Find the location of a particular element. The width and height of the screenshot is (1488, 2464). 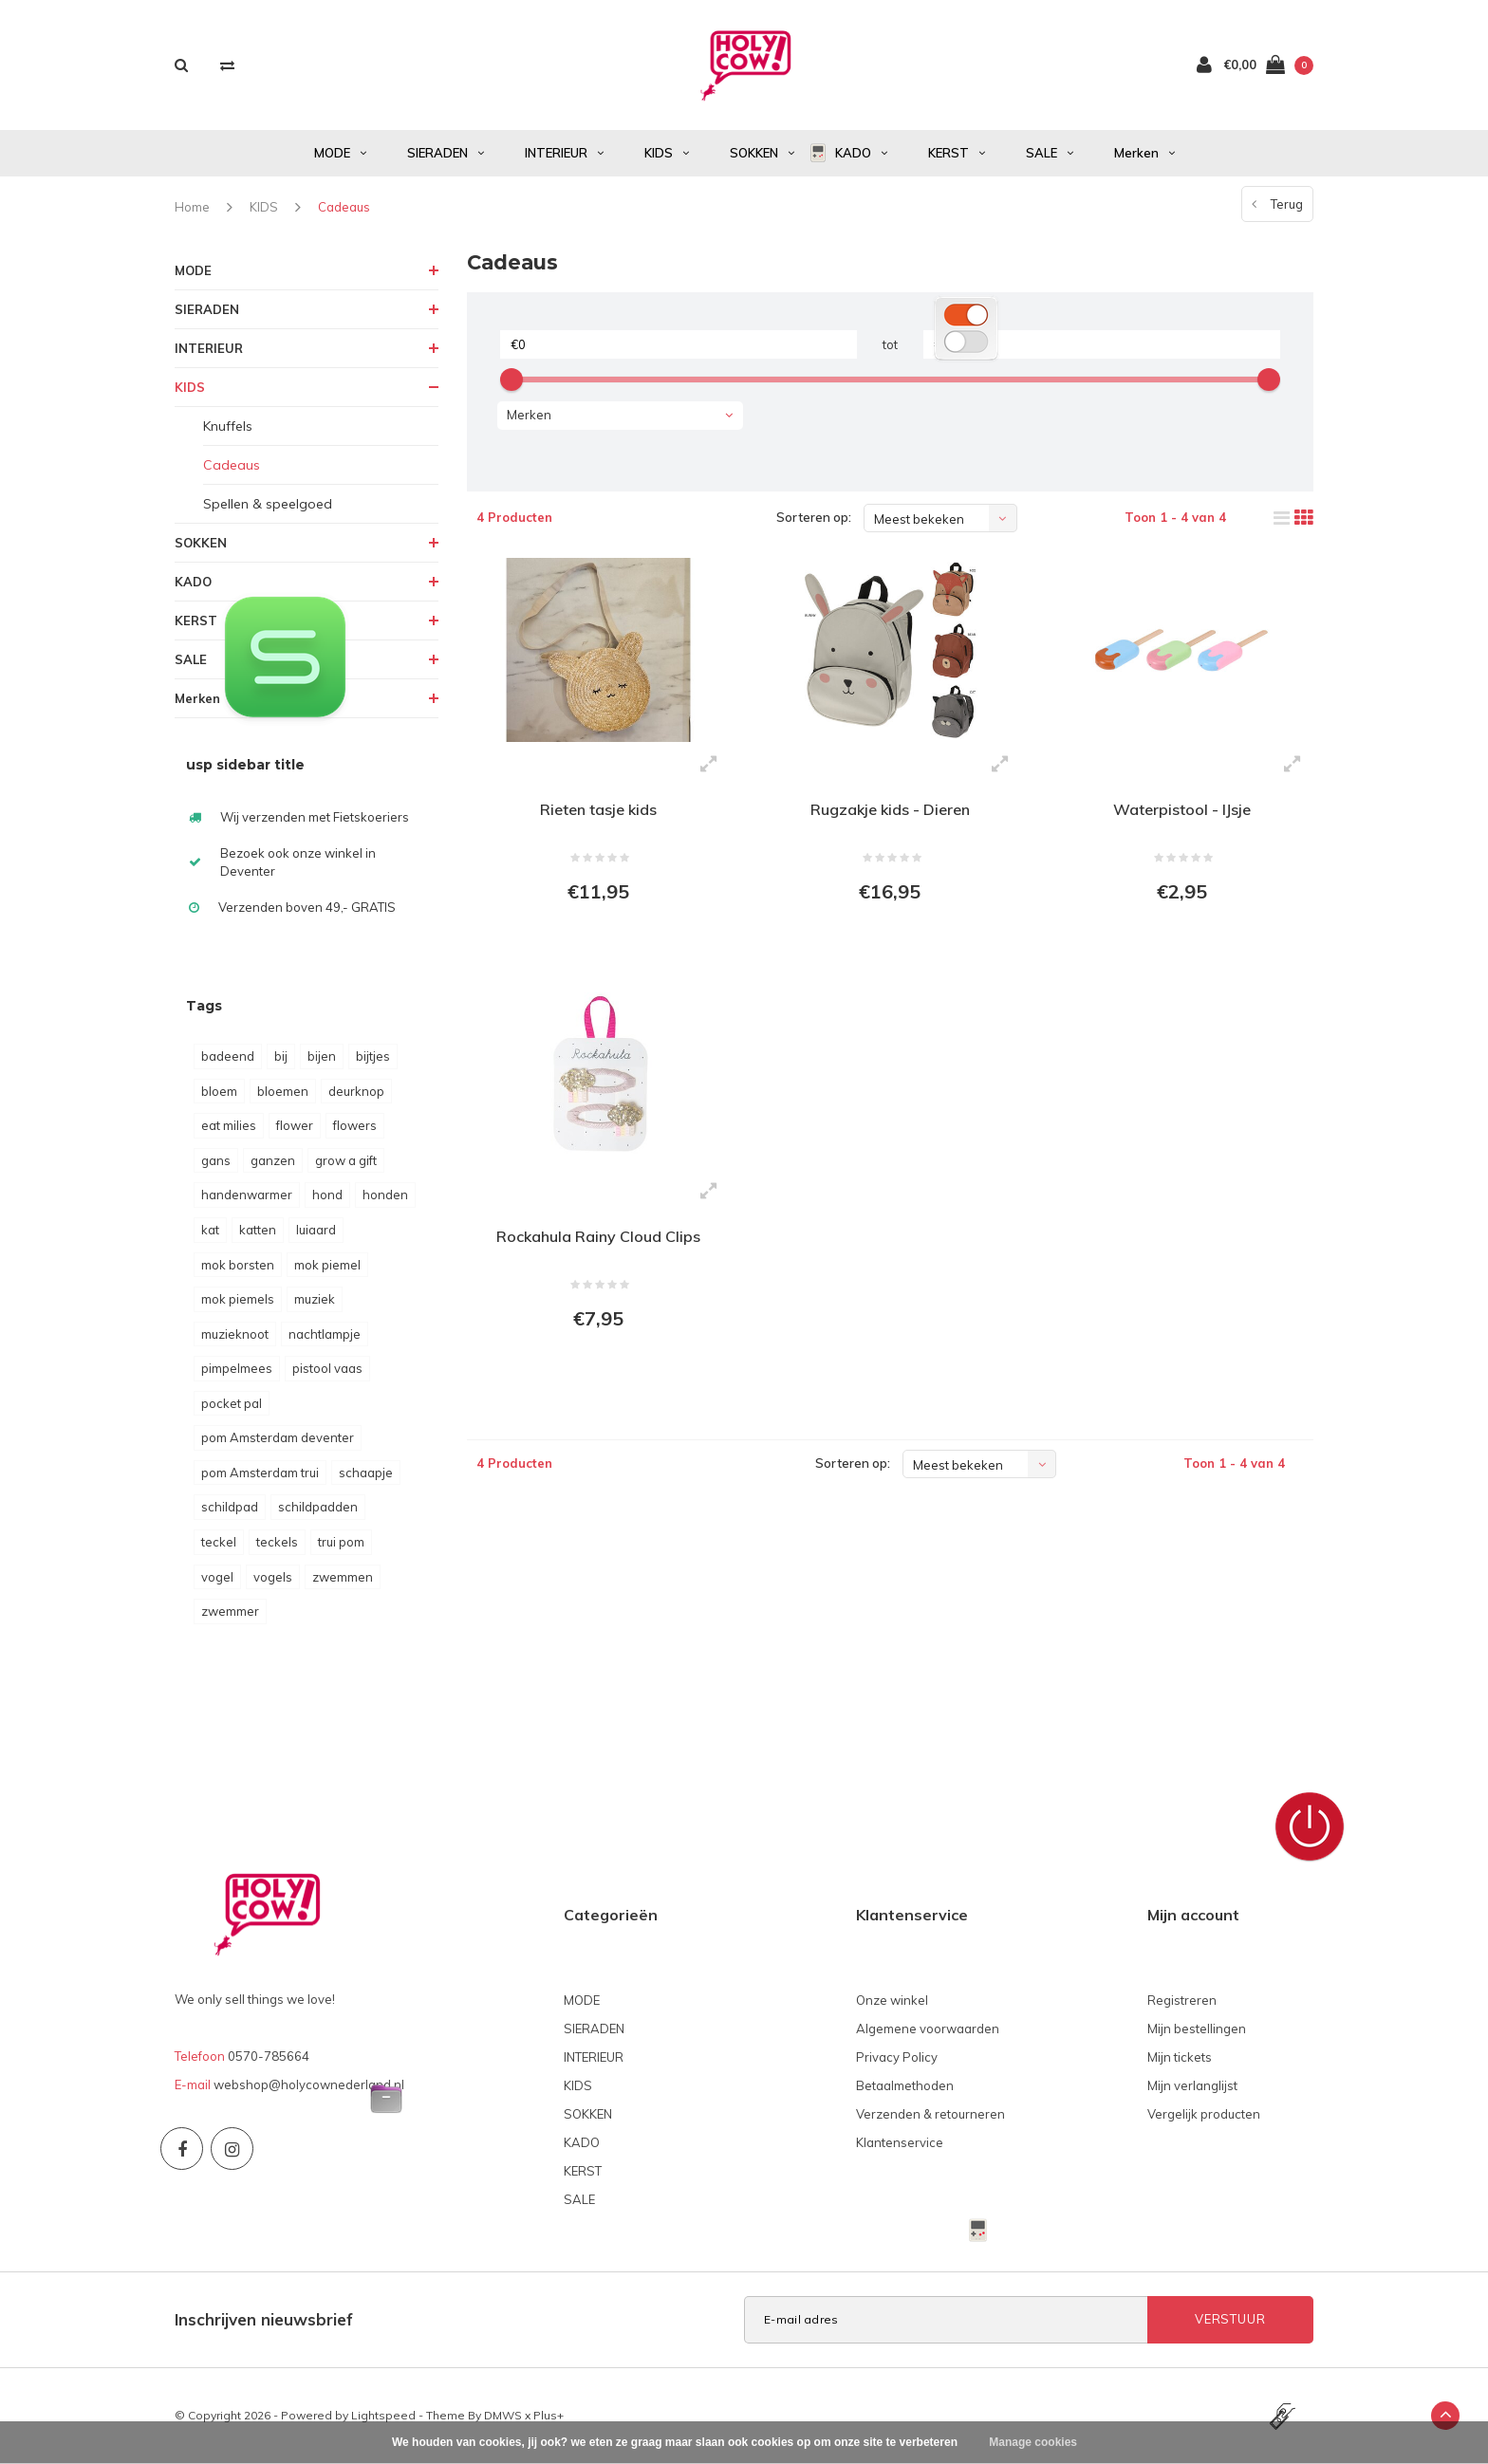

open the games application is located at coordinates (977, 2230).